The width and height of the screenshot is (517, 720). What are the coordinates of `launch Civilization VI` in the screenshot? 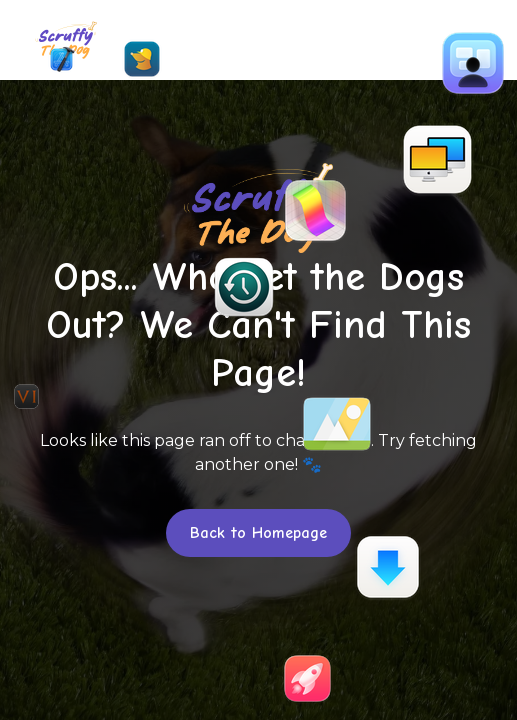 It's located at (26, 396).